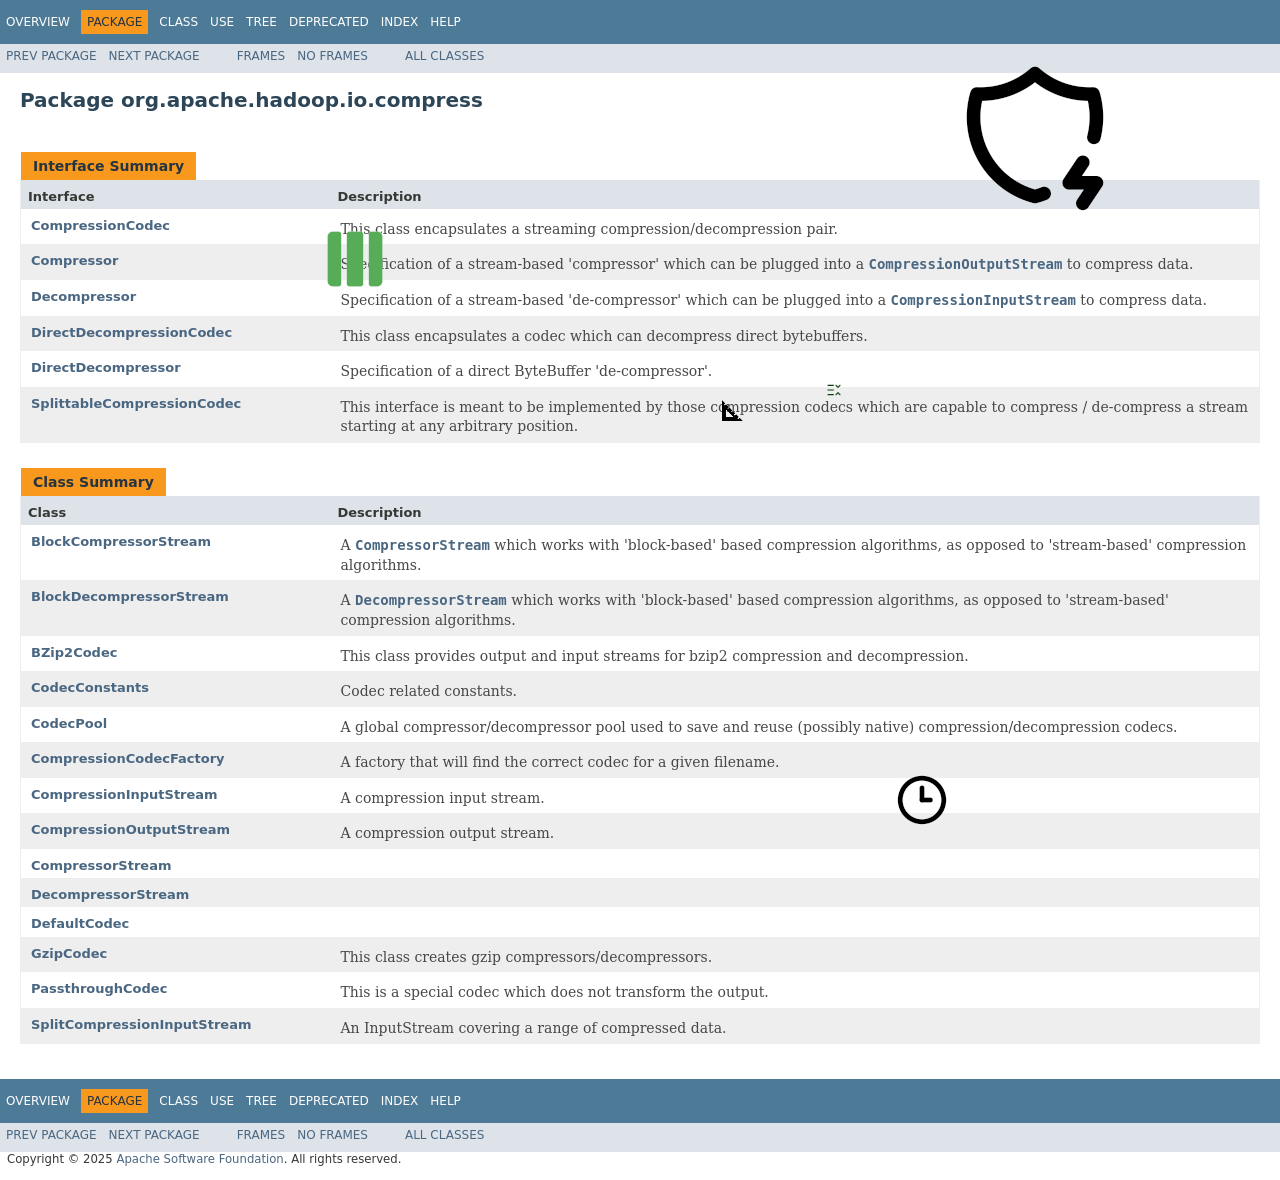 Image resolution: width=1280 pixels, height=1180 pixels. Describe the element at coordinates (834, 390) in the screenshot. I see `collapse or expand all list items` at that location.